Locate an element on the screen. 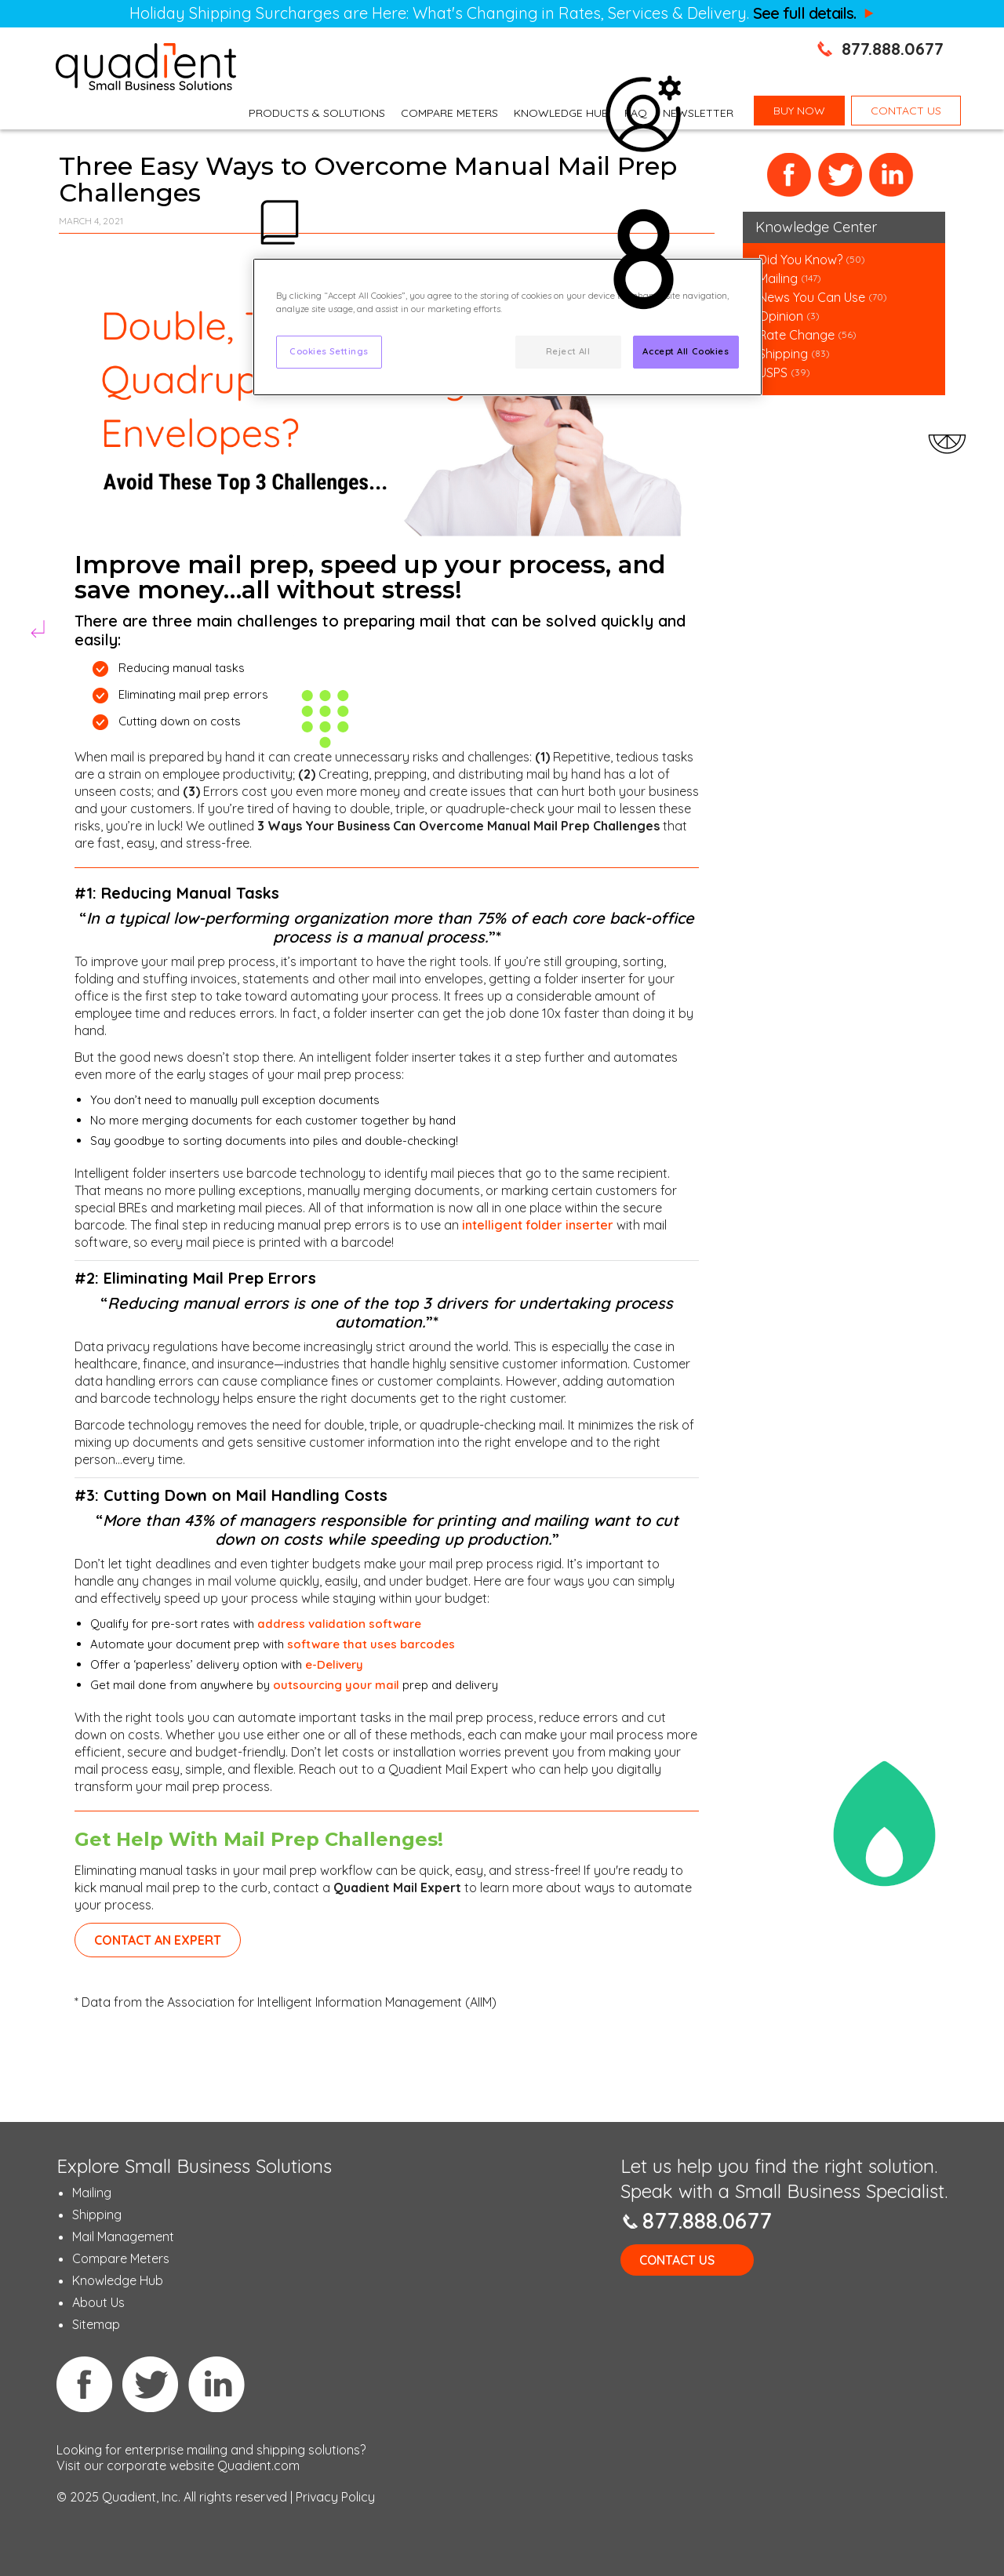  access user profile settings is located at coordinates (643, 114).